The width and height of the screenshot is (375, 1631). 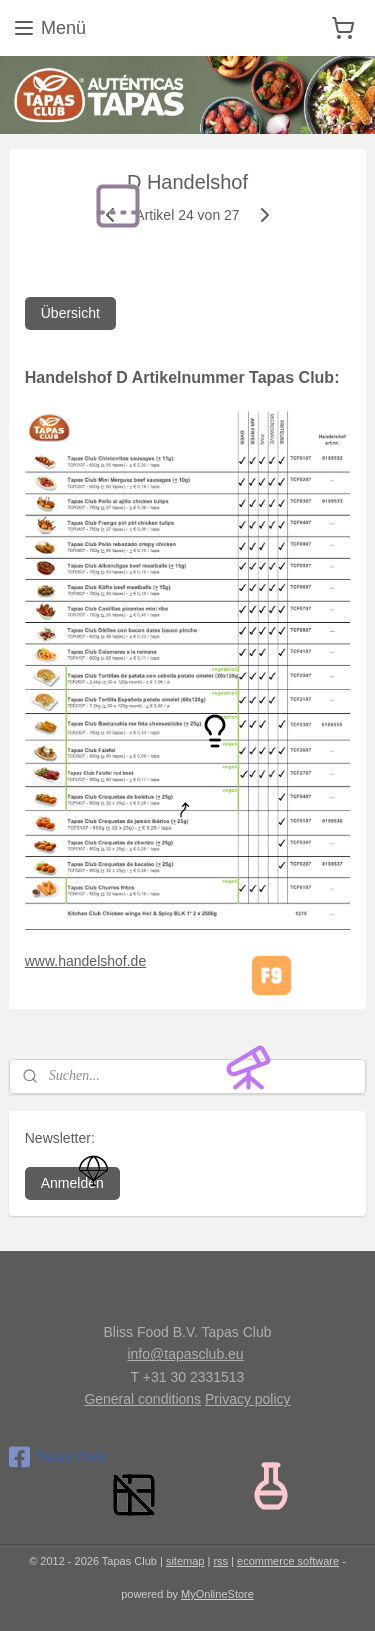 What do you see at coordinates (271, 1486) in the screenshot?
I see `access lab or experiment features` at bounding box center [271, 1486].